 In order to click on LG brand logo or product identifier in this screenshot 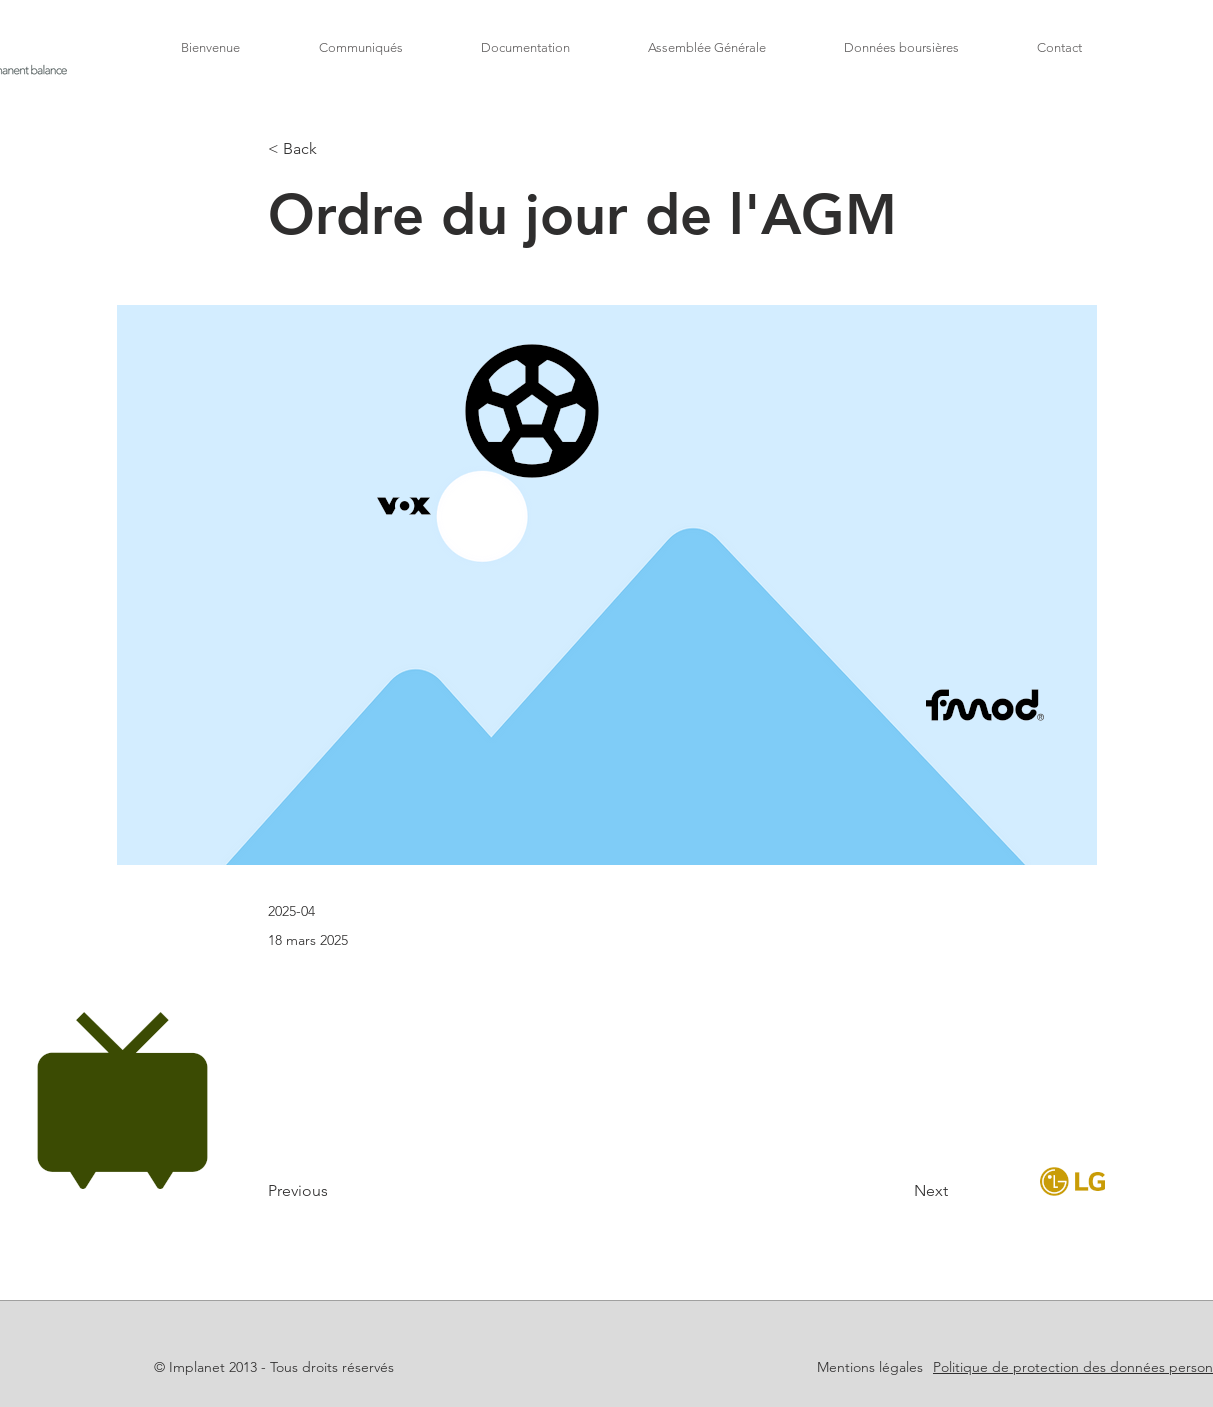, I will do `click(1072, 1181)`.